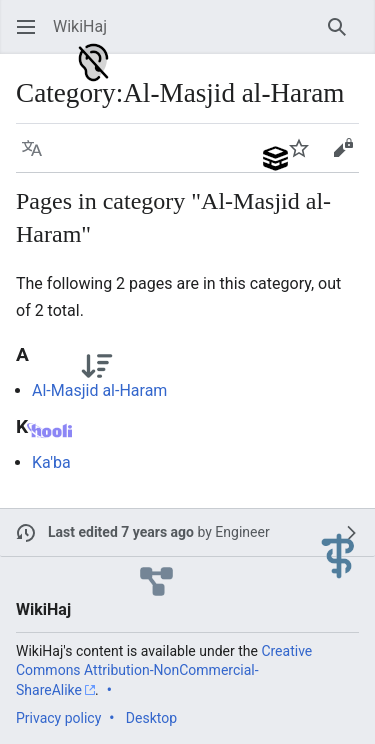  I want to click on mute audio or disable sound, so click(93, 62).